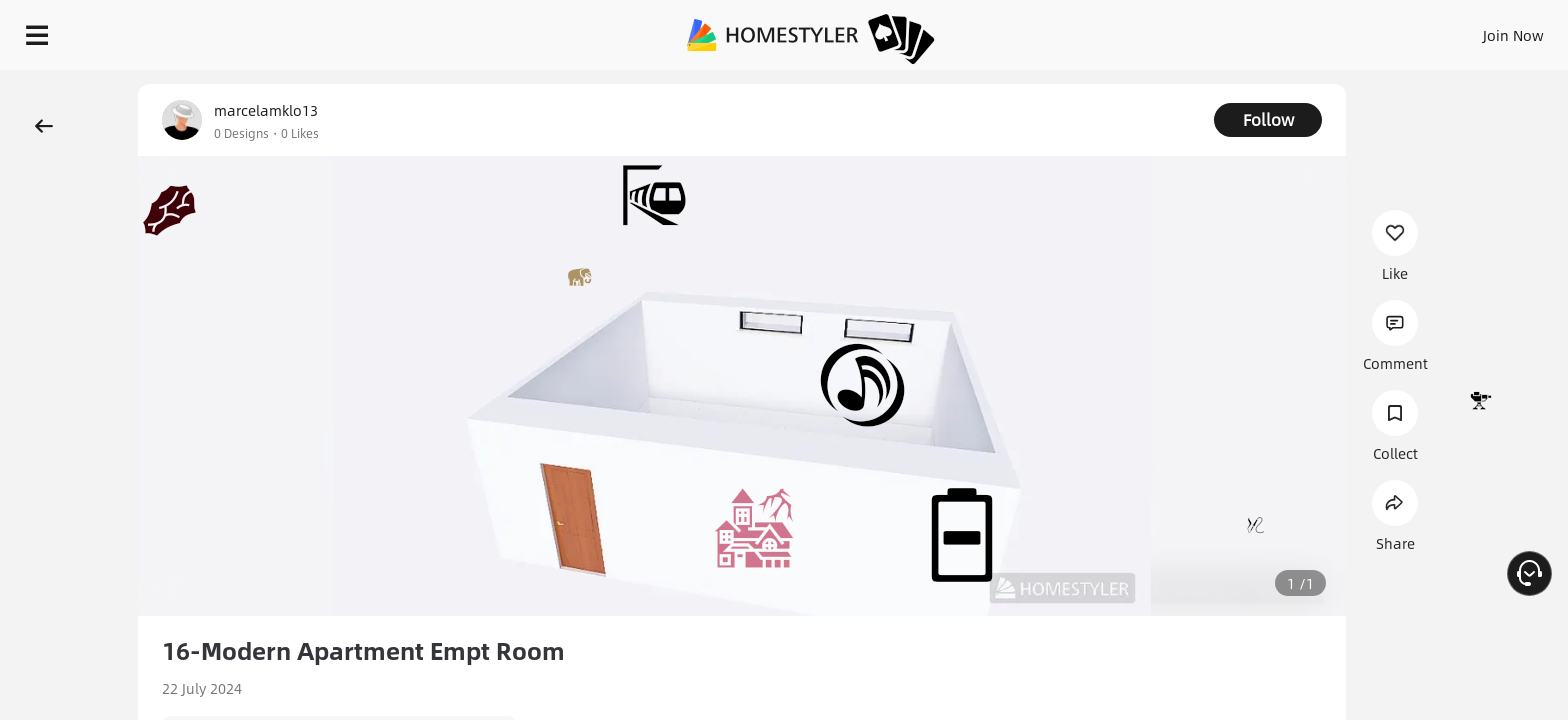  What do you see at coordinates (654, 195) in the screenshot?
I see `view subway or metro transit options` at bounding box center [654, 195].